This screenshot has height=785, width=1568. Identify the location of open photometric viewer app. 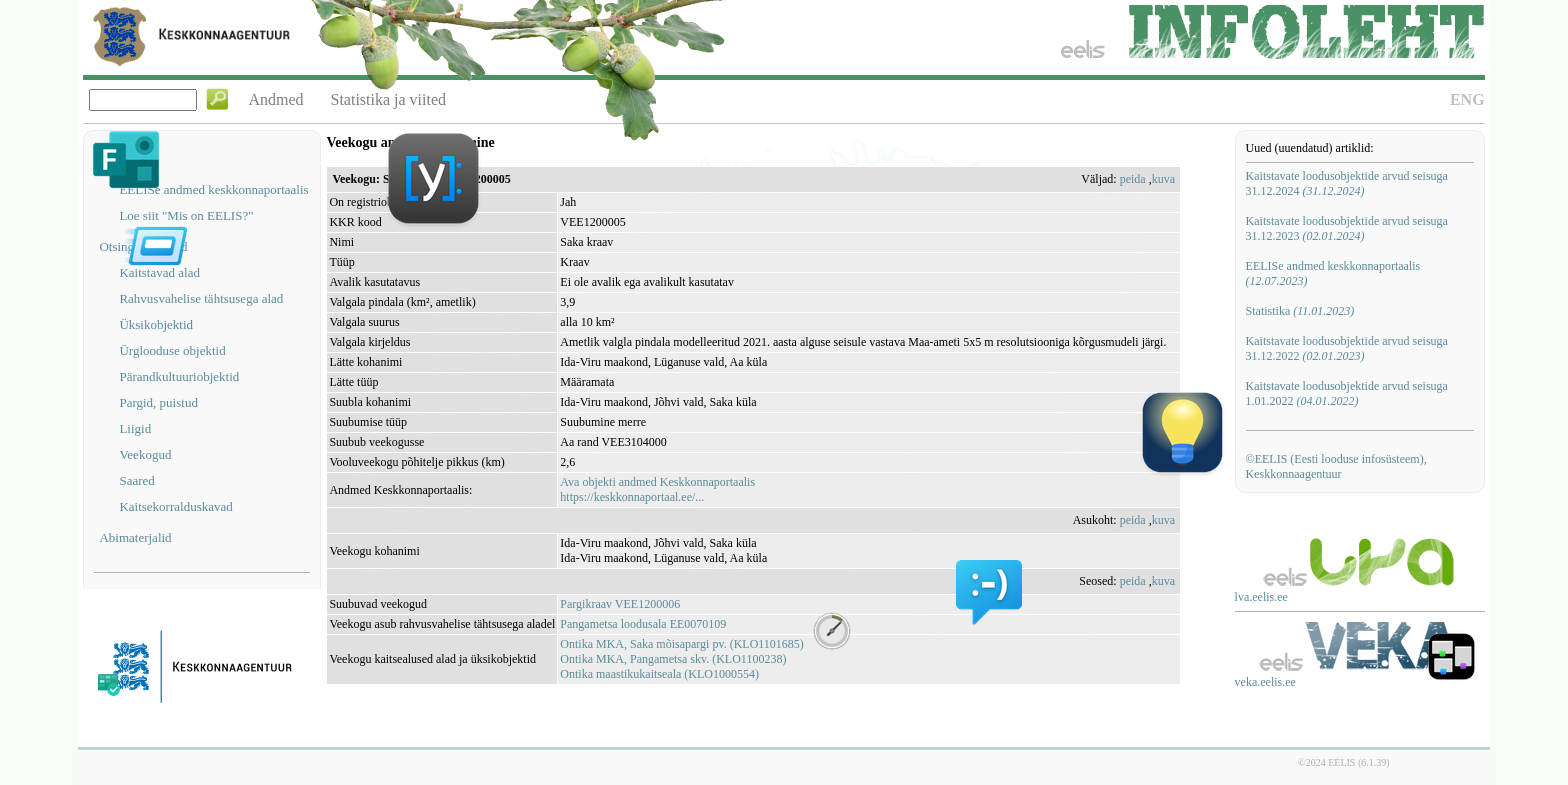
(1182, 432).